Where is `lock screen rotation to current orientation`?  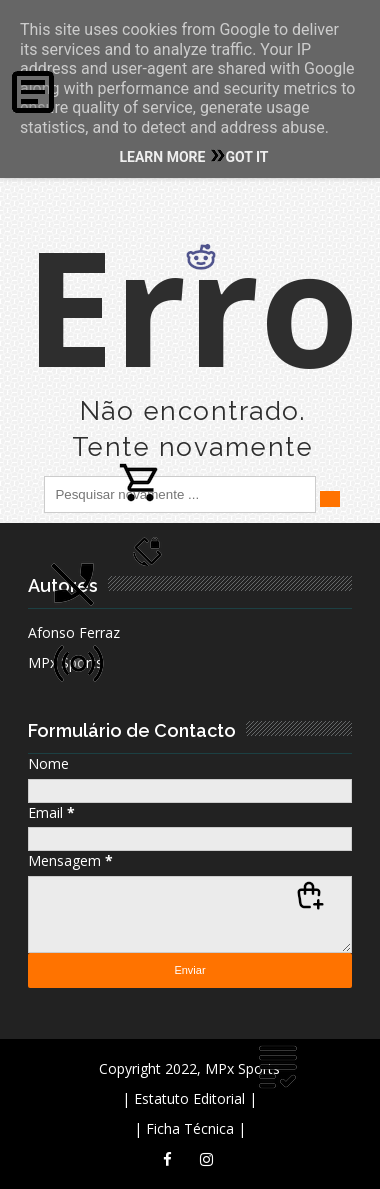
lock screen rotation to current orientation is located at coordinates (148, 551).